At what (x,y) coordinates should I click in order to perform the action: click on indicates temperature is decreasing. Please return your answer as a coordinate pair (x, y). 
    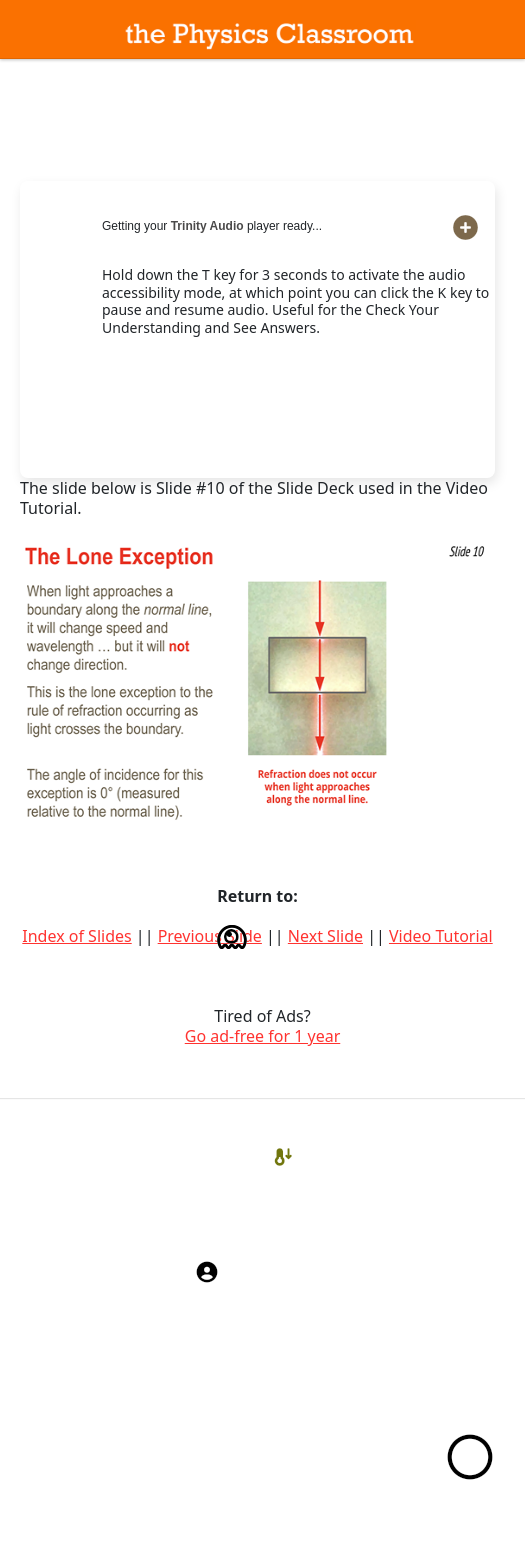
    Looking at the image, I should click on (283, 1157).